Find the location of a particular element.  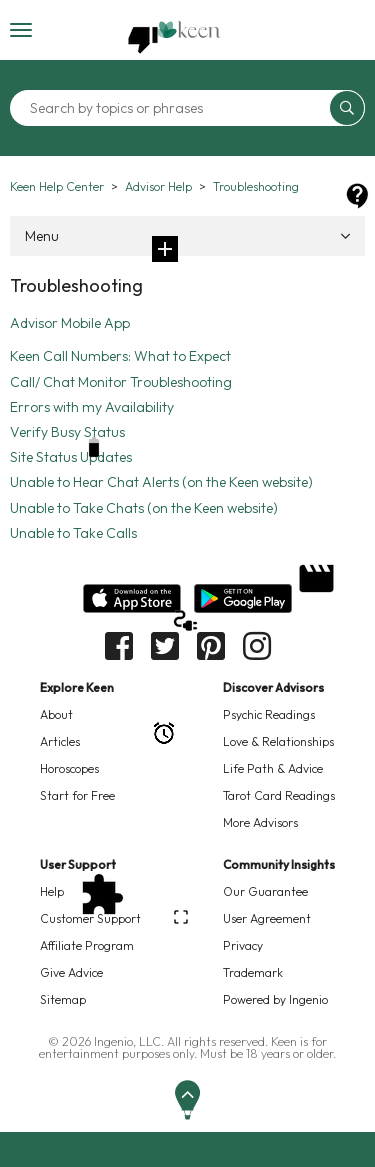

dislike or downvote content is located at coordinates (143, 39).